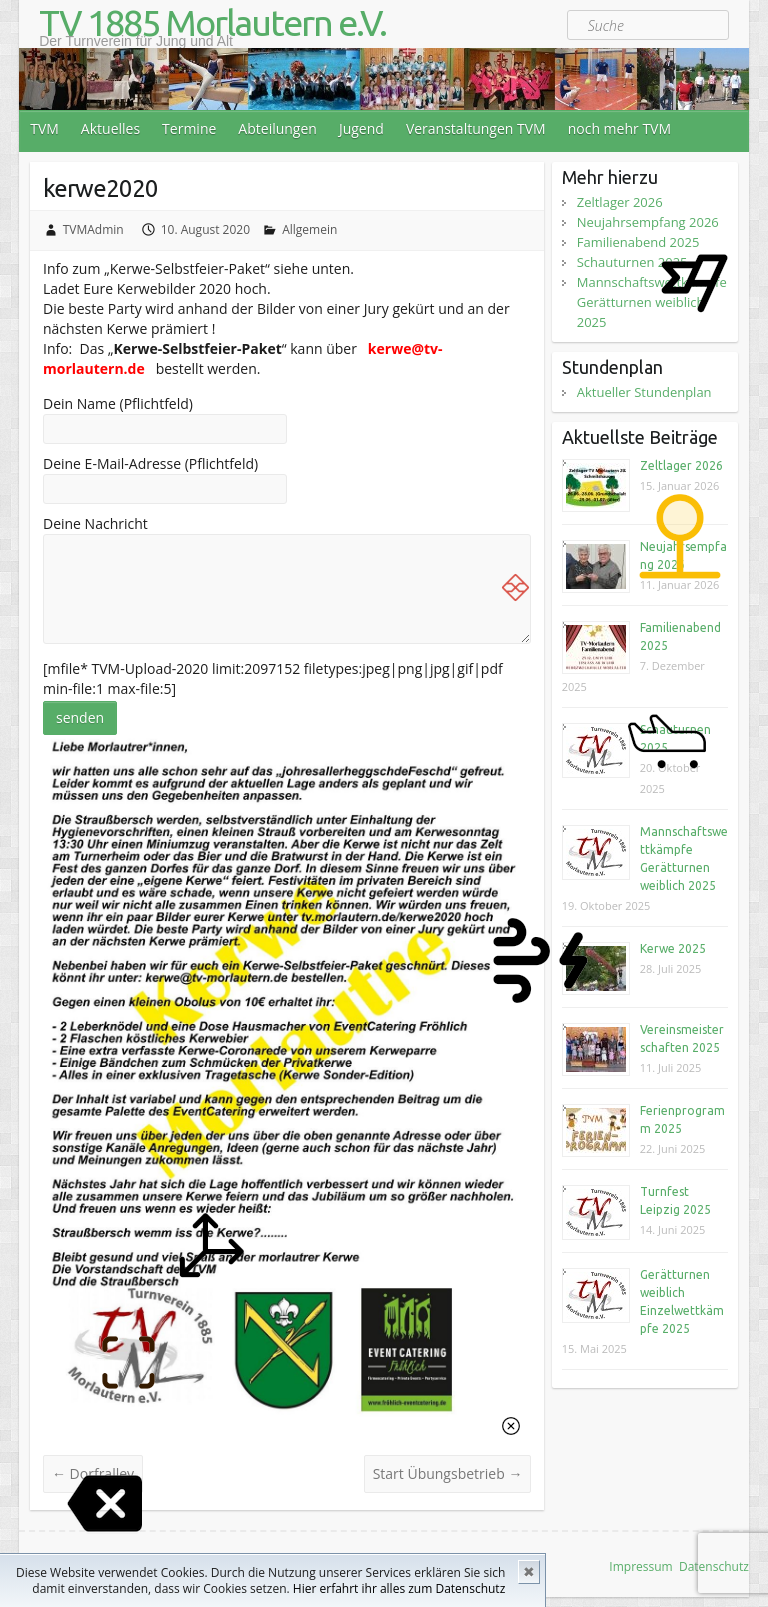 This screenshot has width=768, height=1607. I want to click on switch to 3D view or coordinate system, so click(208, 1249).